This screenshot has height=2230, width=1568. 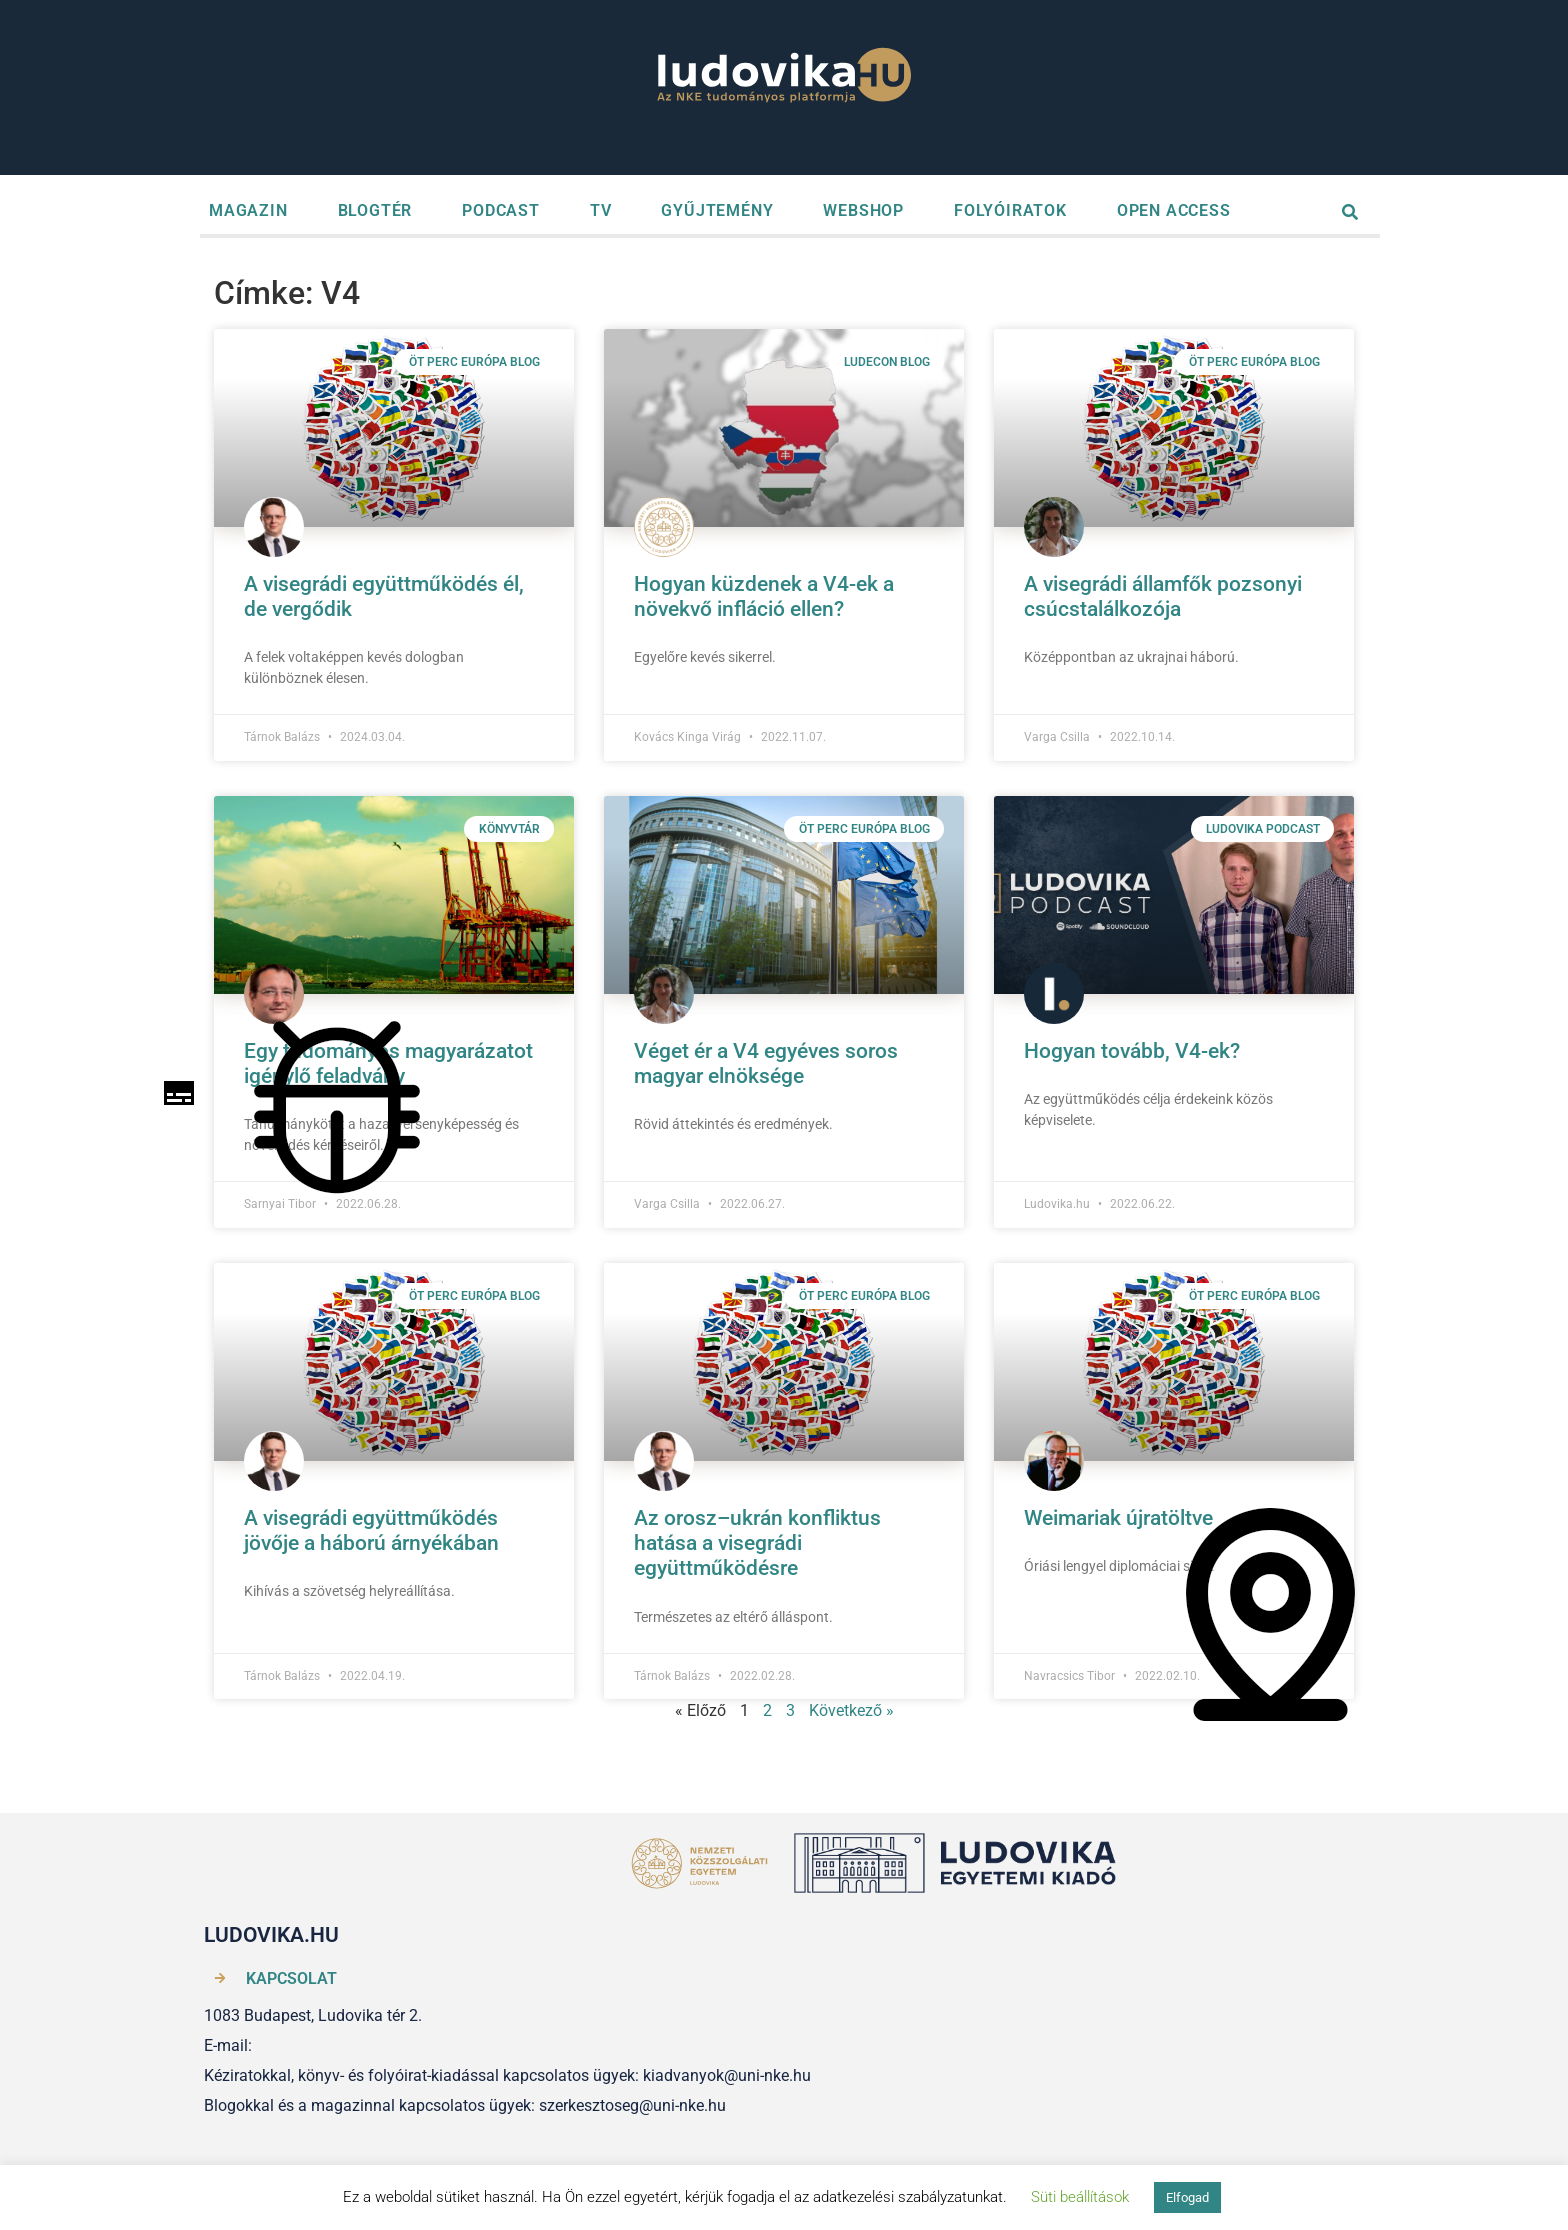 I want to click on enable subtitles or closed captions, so click(x=179, y=1093).